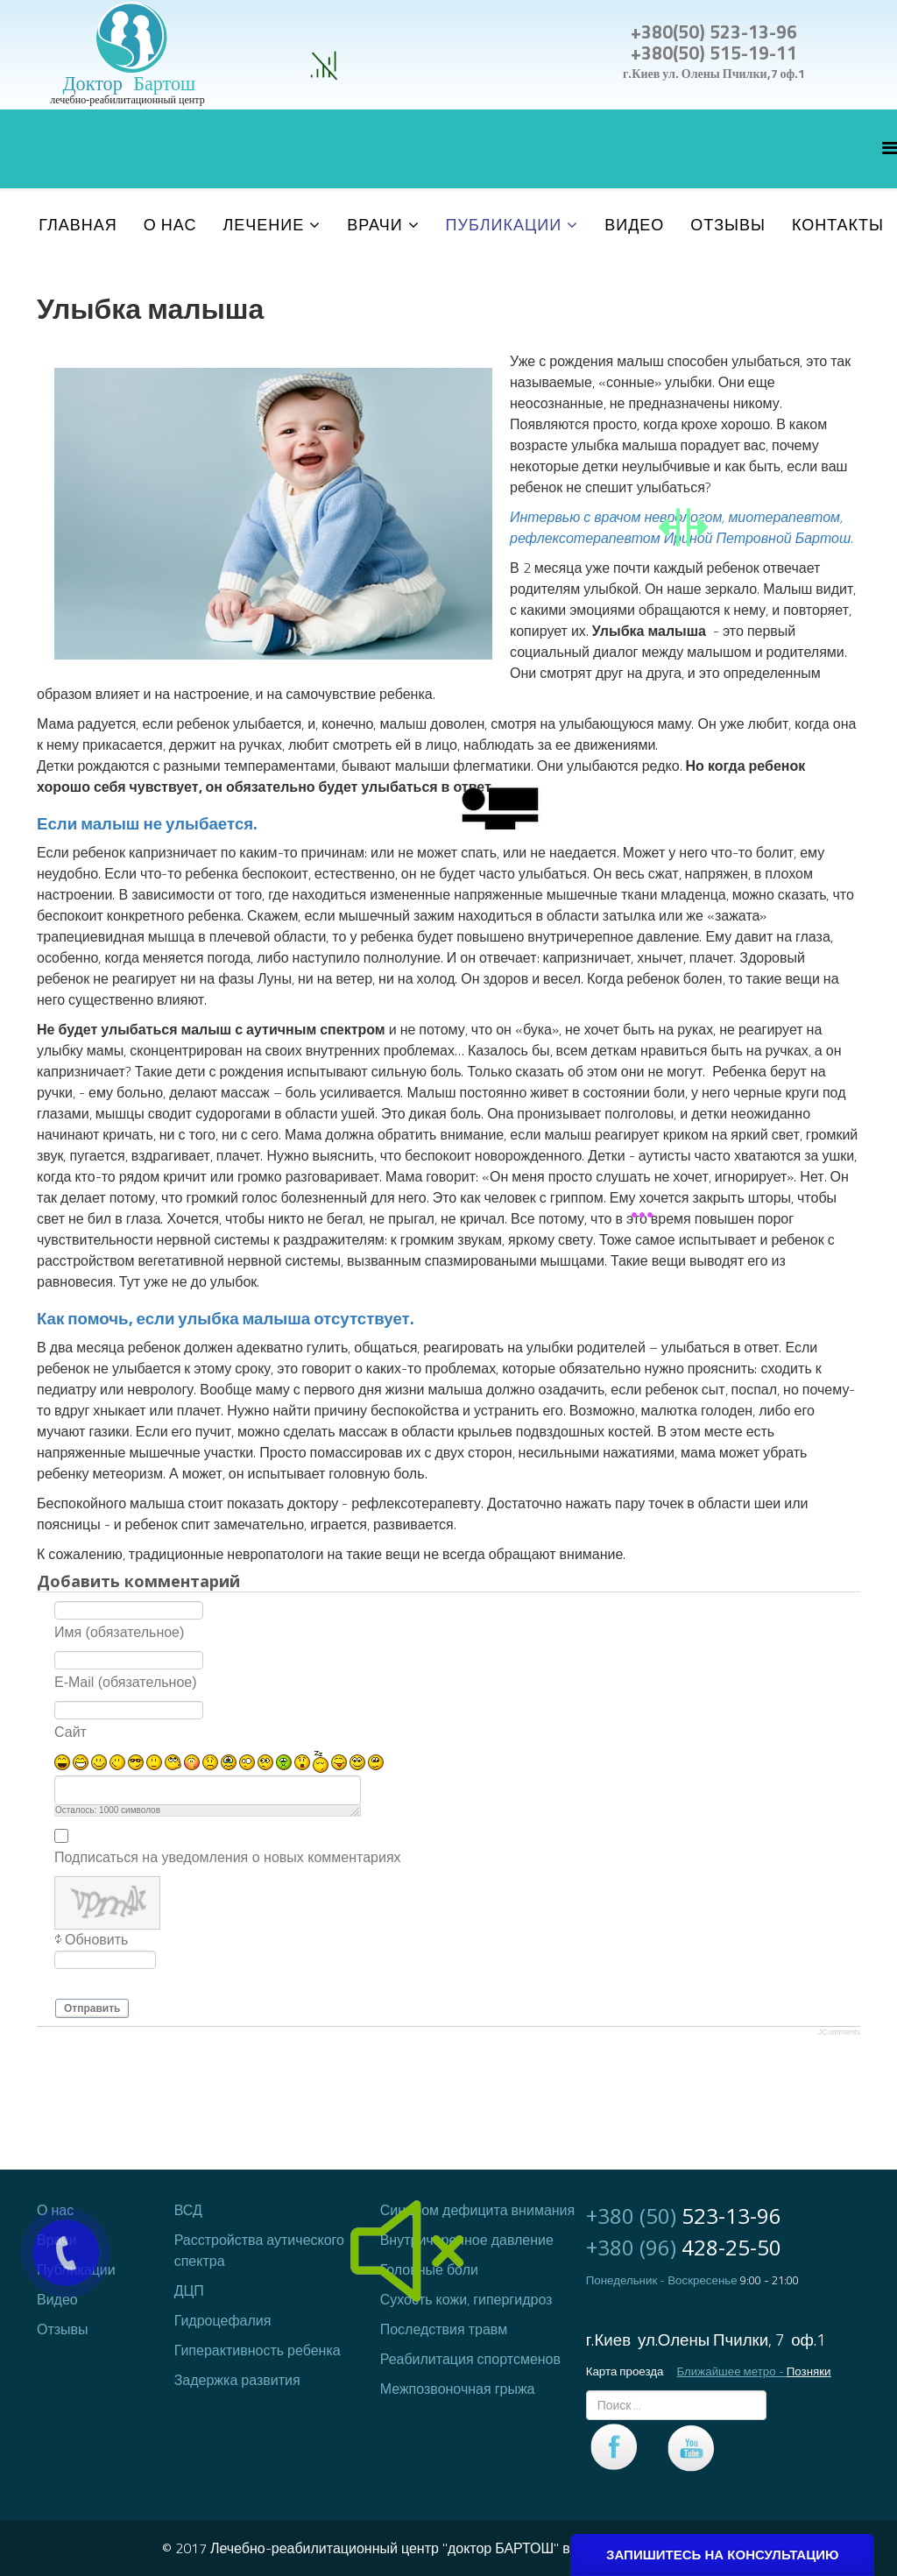 Image resolution: width=897 pixels, height=2576 pixels. What do you see at coordinates (324, 66) in the screenshot?
I see `indicates no cellular signal or network connection` at bounding box center [324, 66].